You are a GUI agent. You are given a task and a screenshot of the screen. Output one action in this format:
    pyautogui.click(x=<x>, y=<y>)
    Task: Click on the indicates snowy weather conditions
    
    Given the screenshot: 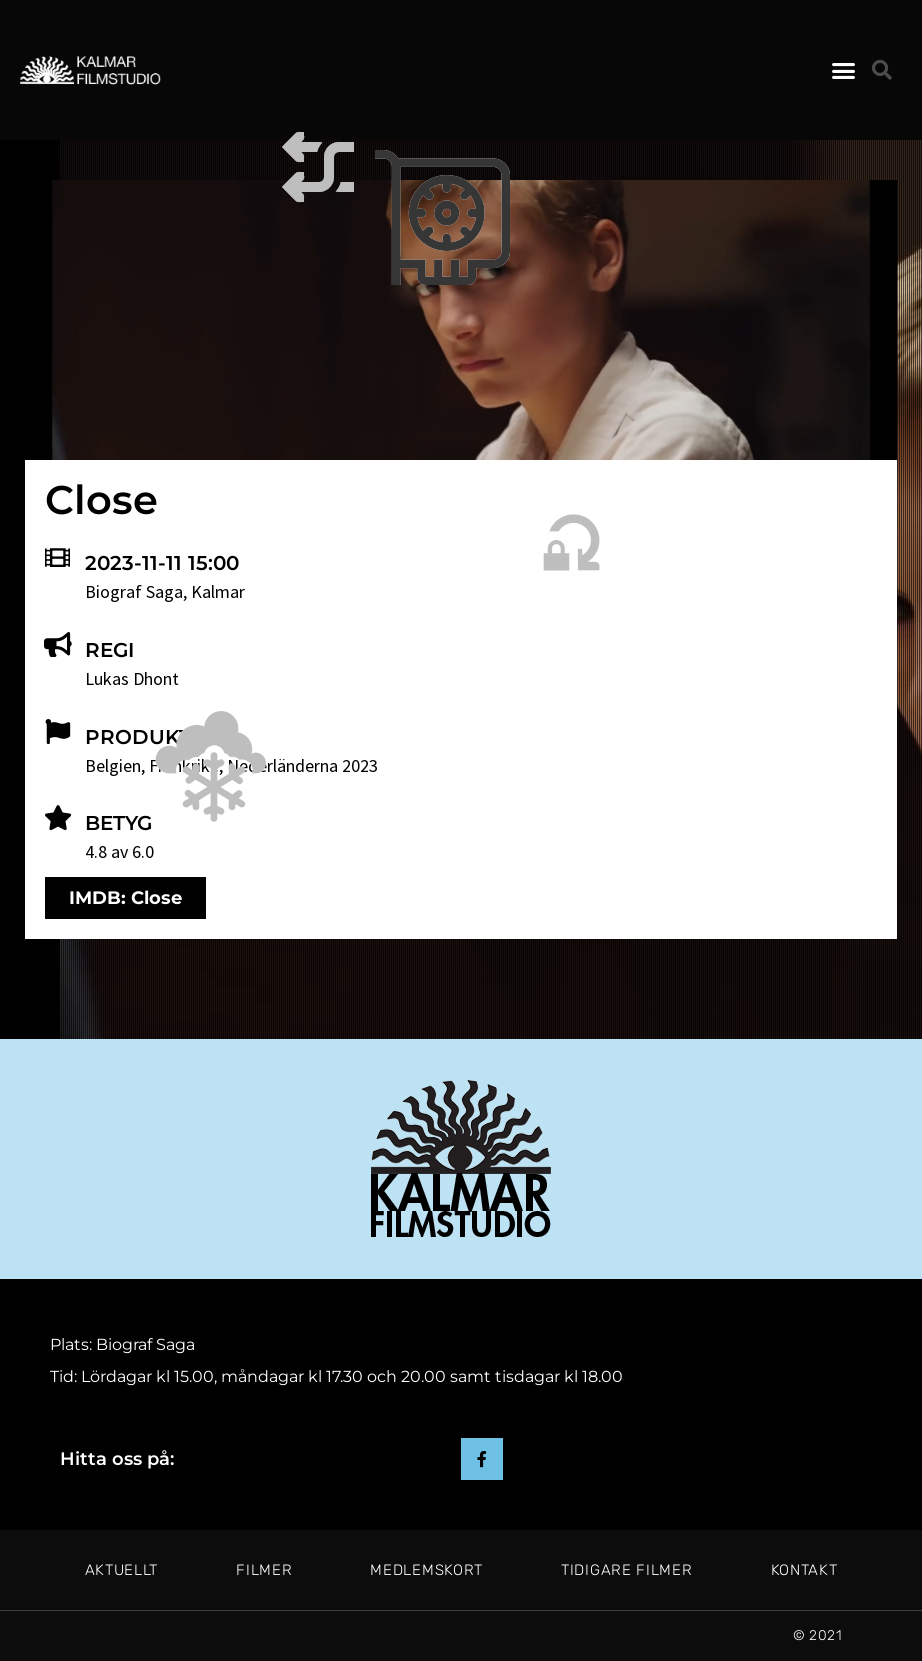 What is the action you would take?
    pyautogui.click(x=210, y=766)
    